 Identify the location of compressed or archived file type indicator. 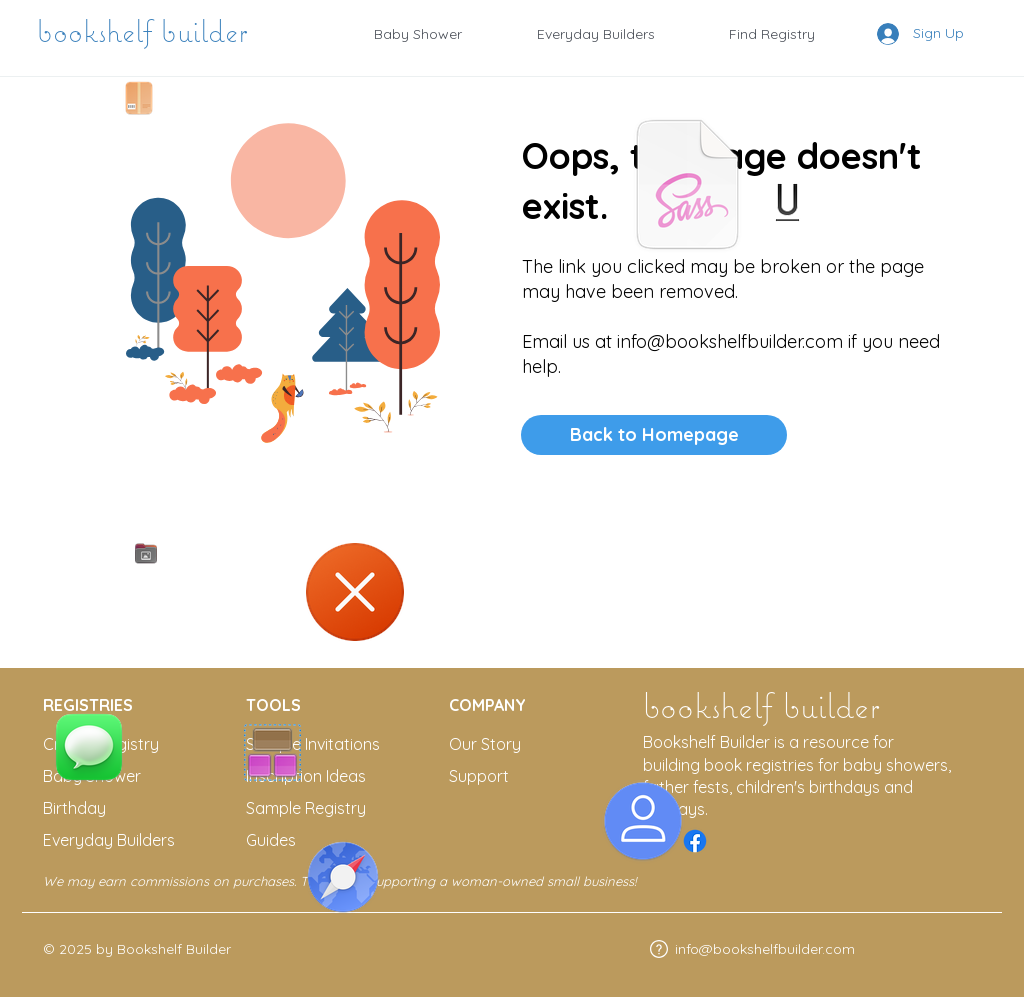
(139, 98).